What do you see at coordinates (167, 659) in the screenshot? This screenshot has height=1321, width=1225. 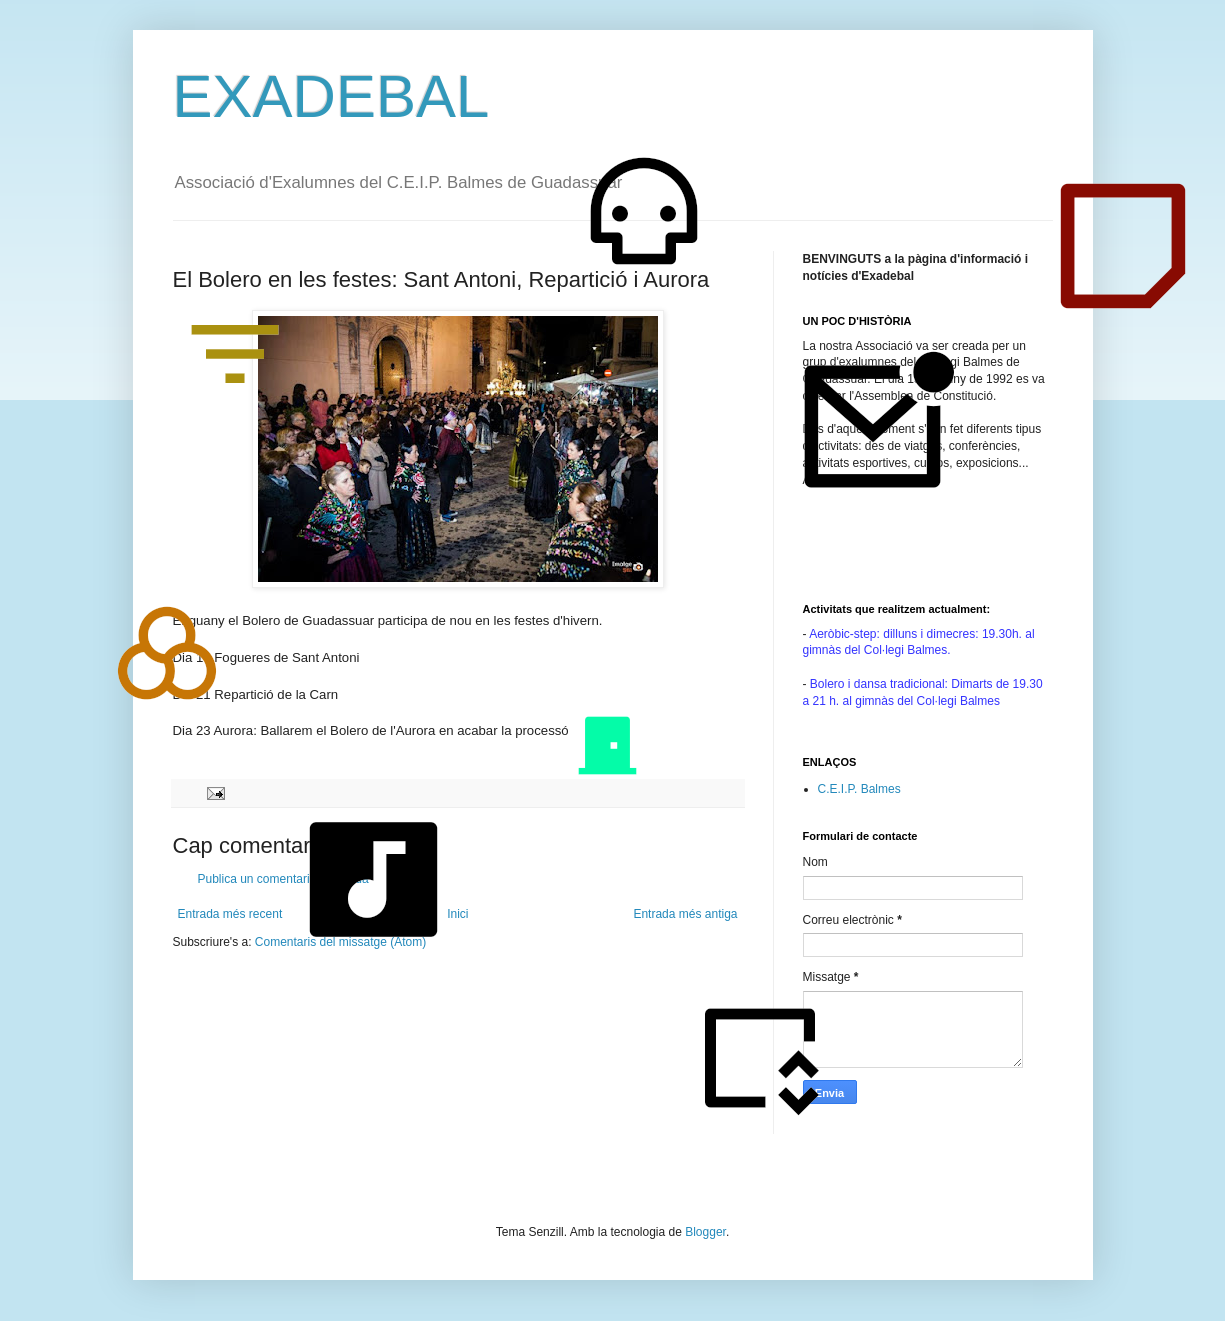 I see `adjust color filter settings` at bounding box center [167, 659].